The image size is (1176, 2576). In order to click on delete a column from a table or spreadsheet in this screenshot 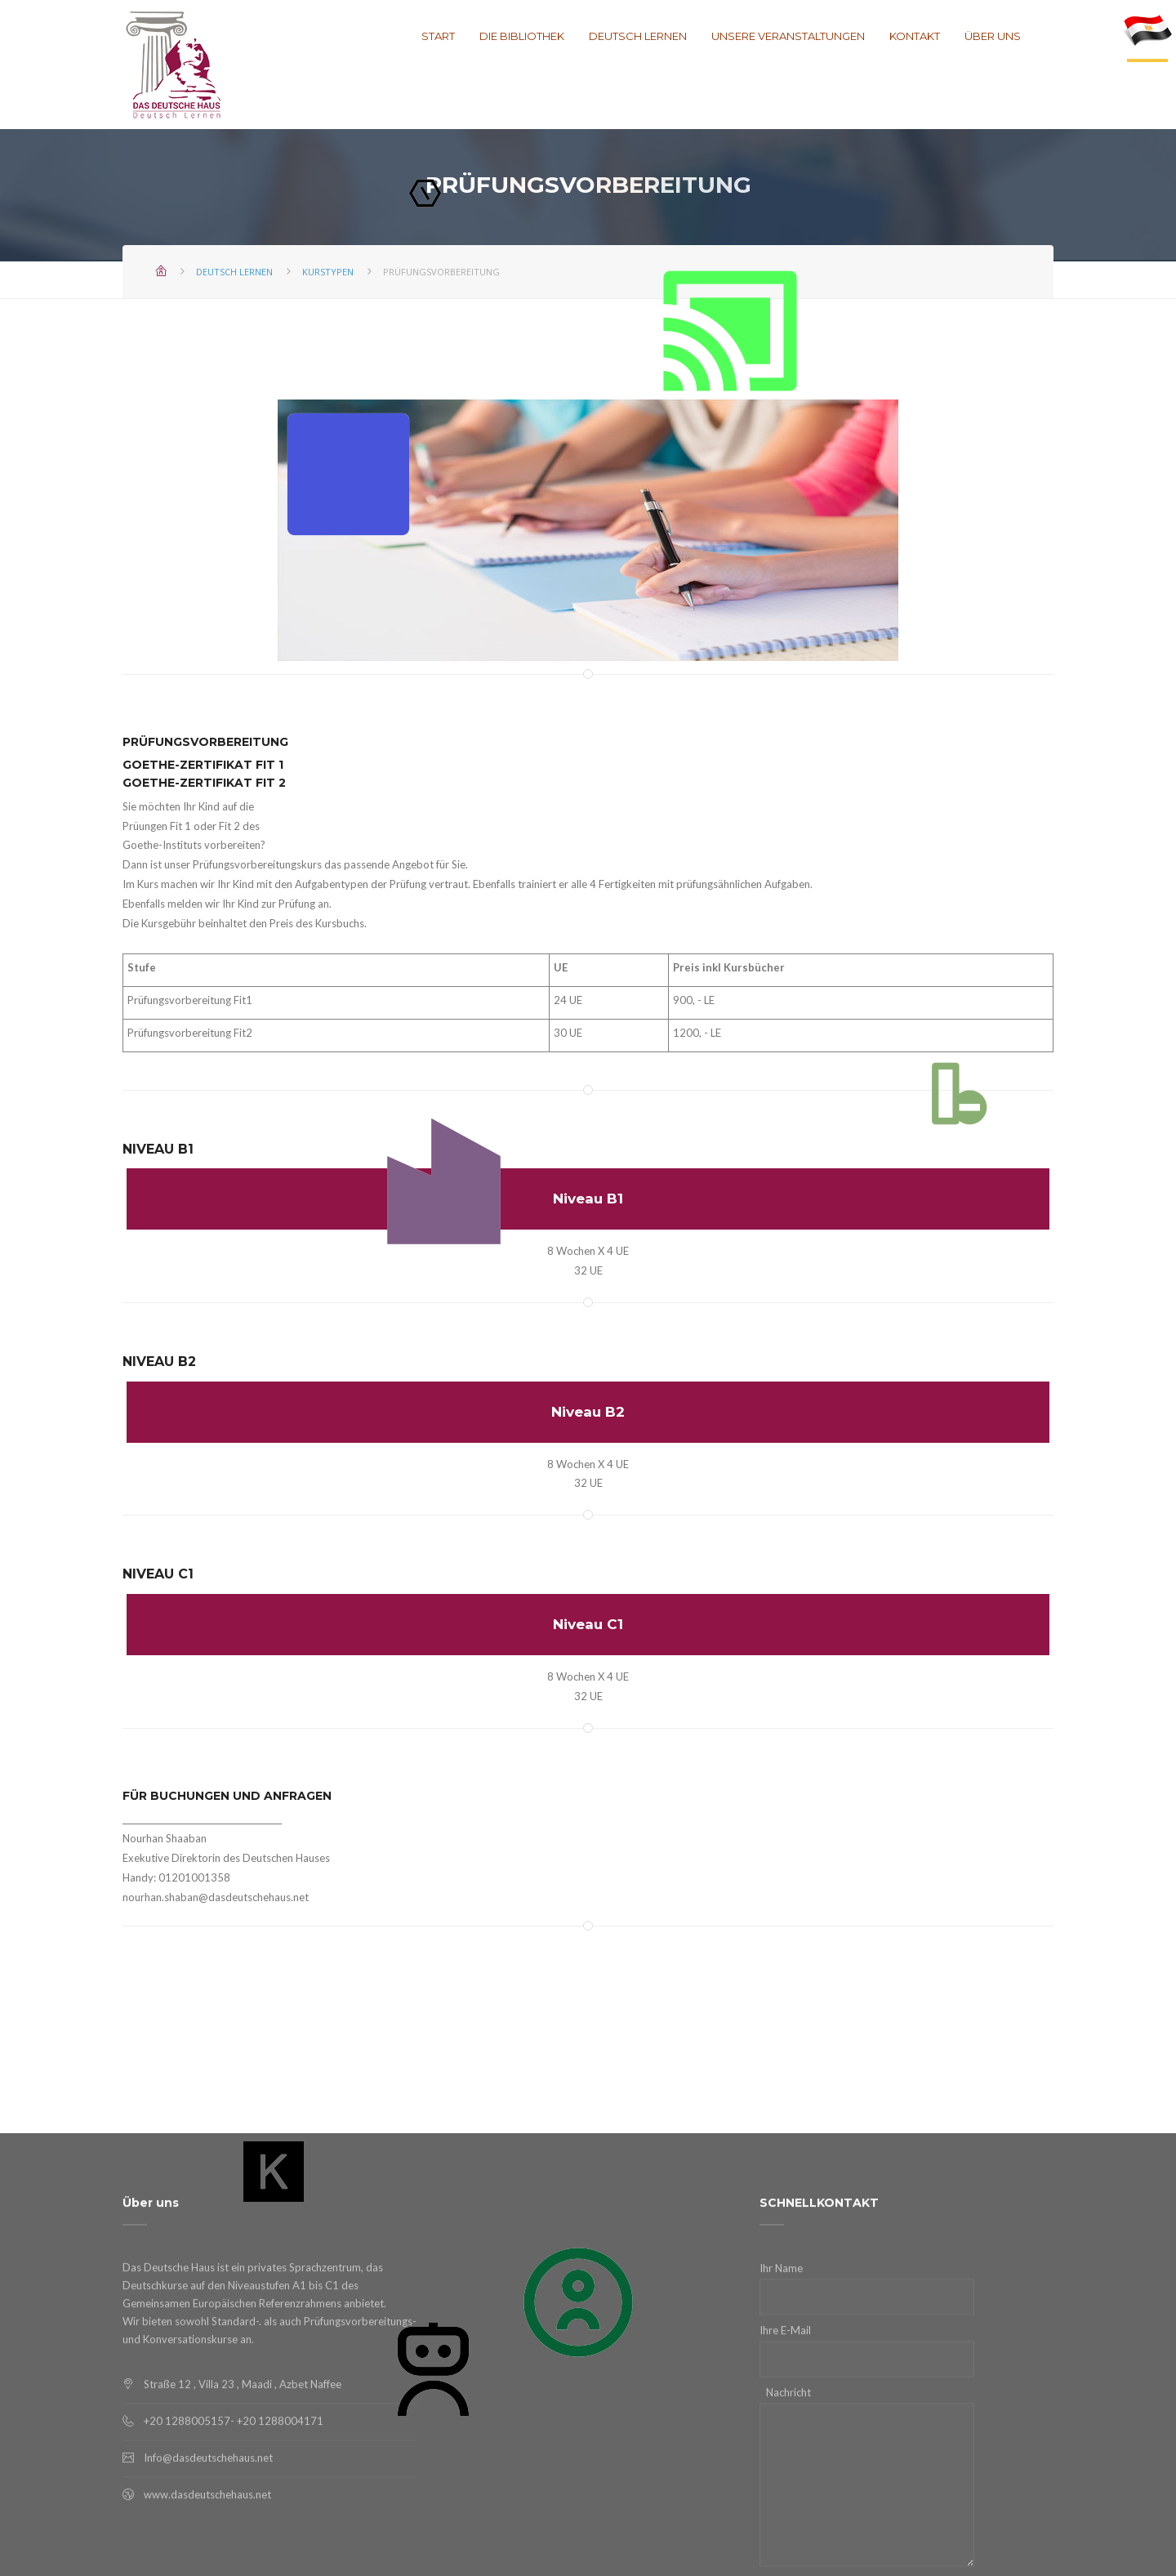, I will do `click(956, 1093)`.